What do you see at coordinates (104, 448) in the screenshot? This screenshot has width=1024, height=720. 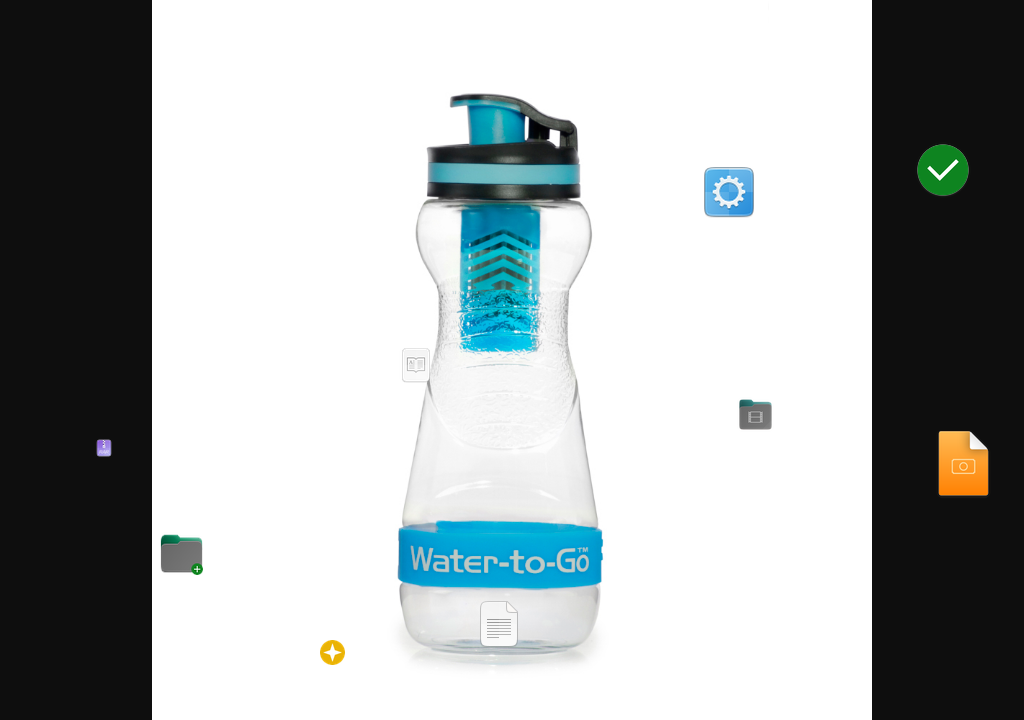 I see `indicates a RAR compressed archive file` at bounding box center [104, 448].